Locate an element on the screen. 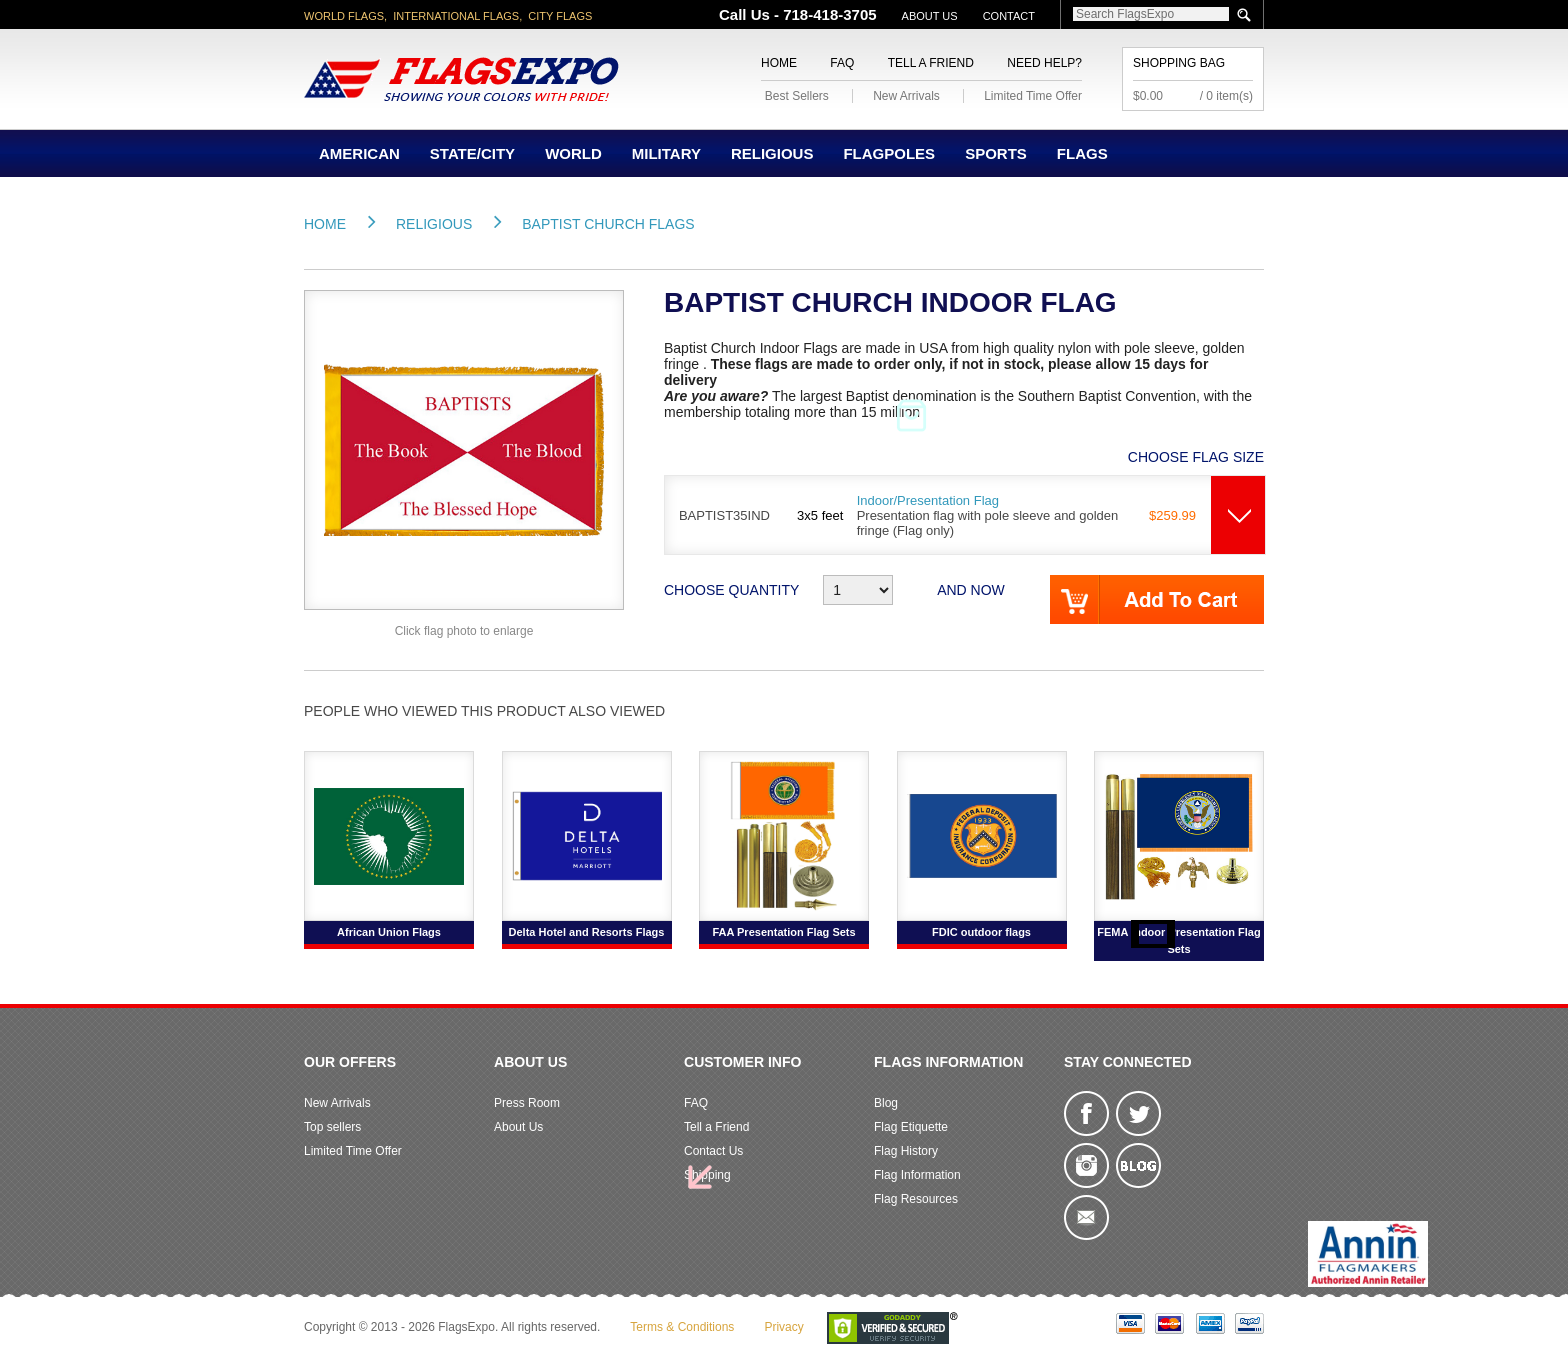 The width and height of the screenshot is (1568, 1359). switch to landscape orientation mode is located at coordinates (1153, 934).